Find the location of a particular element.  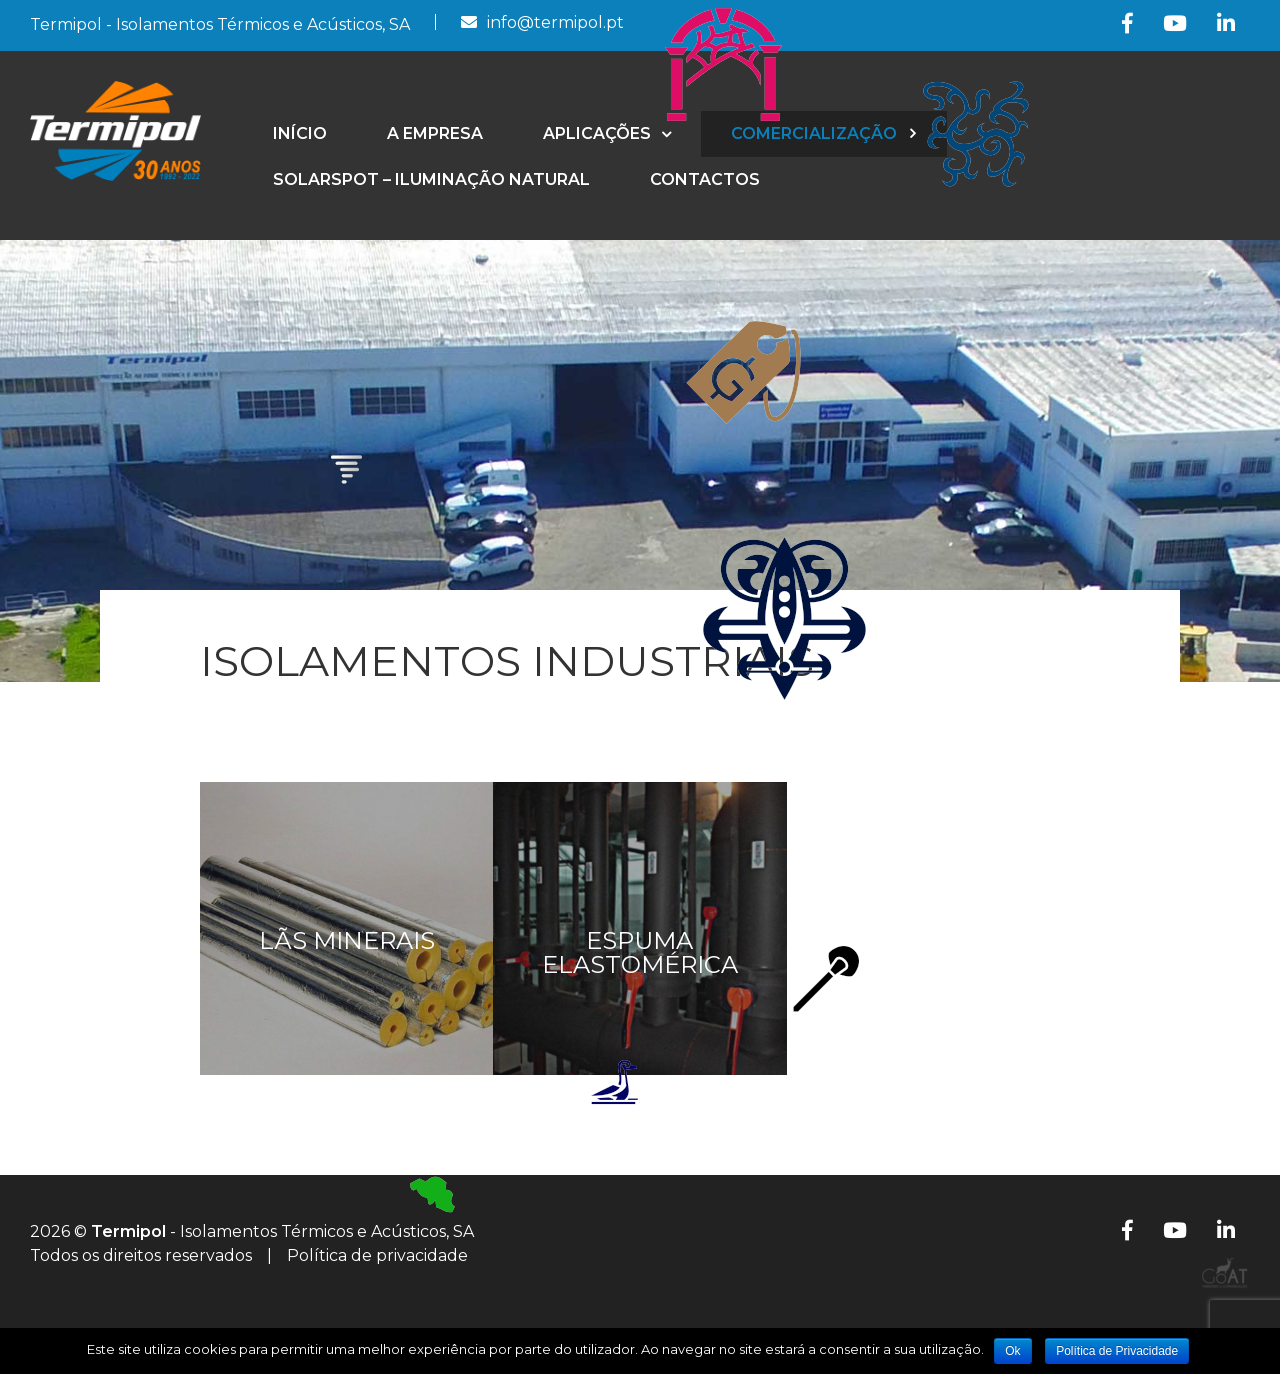

decorative tribal or abstract emblem is located at coordinates (784, 618).